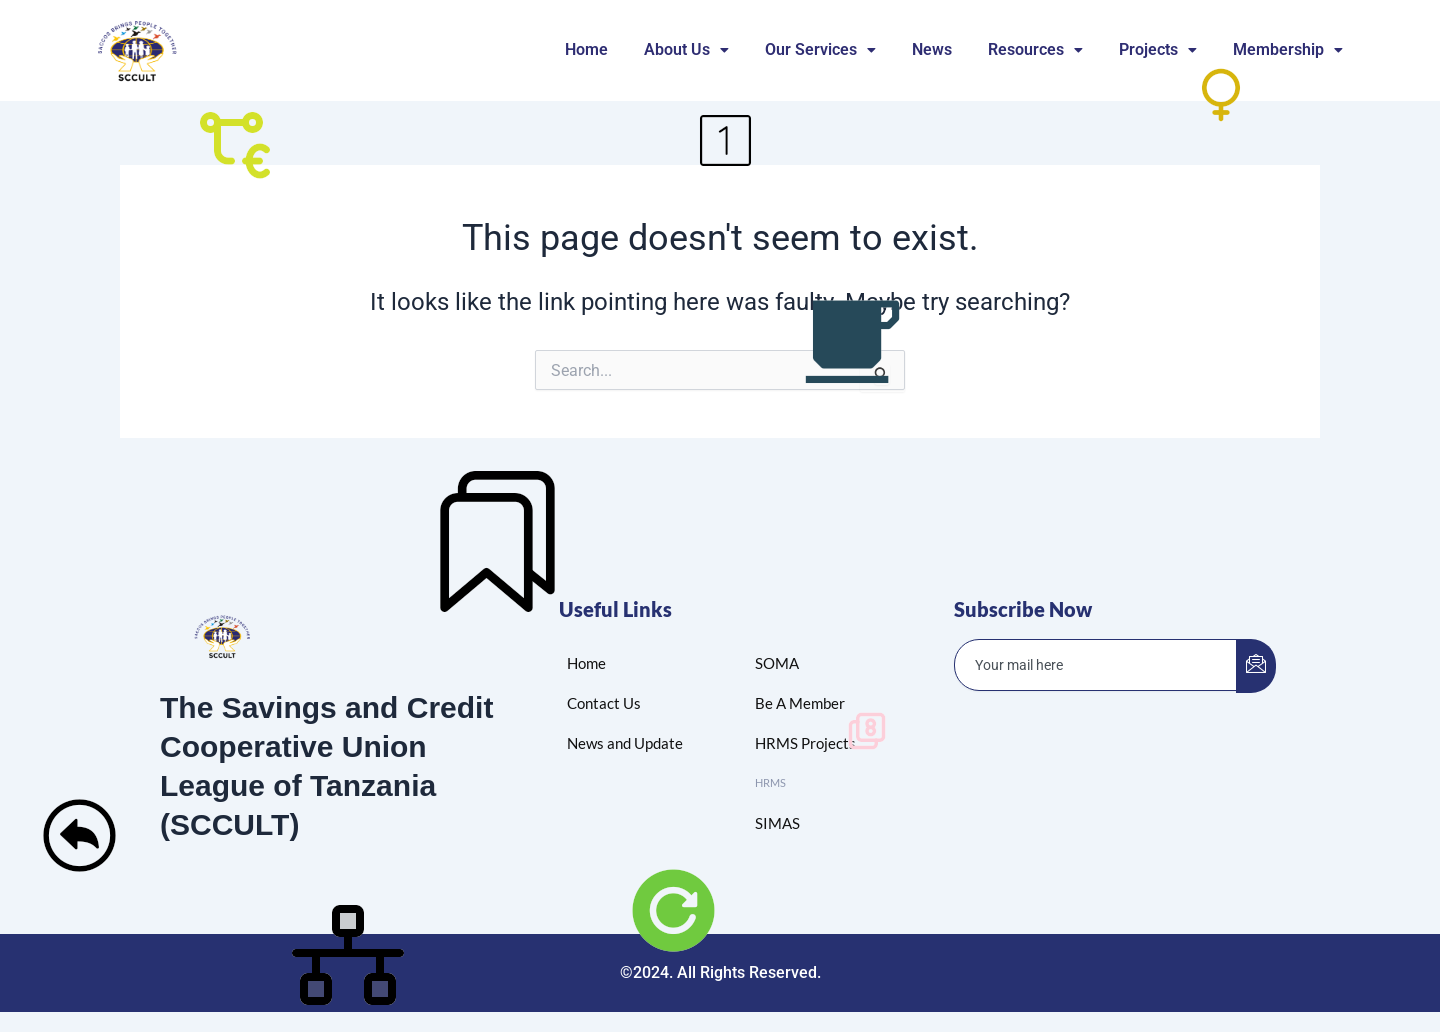 The image size is (1440, 1032). Describe the element at coordinates (867, 731) in the screenshot. I see `view item 8 in a collection` at that location.